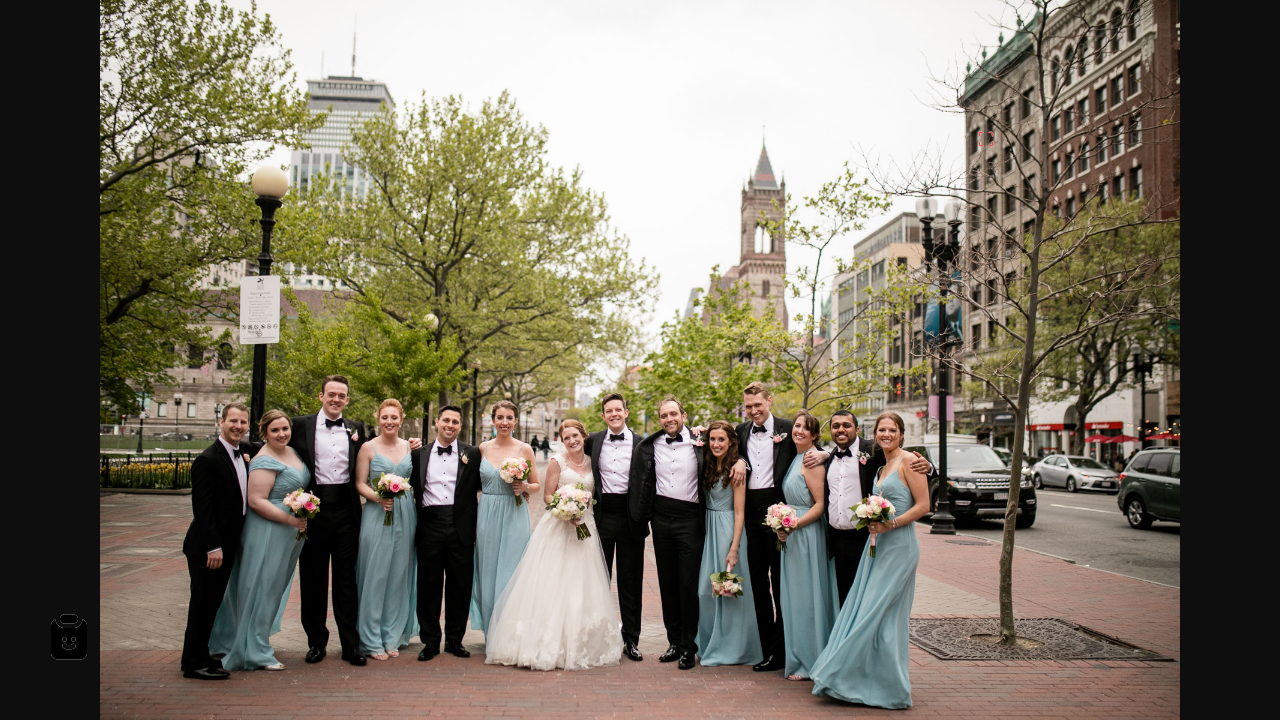 This screenshot has height=720, width=1280. Describe the element at coordinates (986, 139) in the screenshot. I see `crop or resize an image` at that location.